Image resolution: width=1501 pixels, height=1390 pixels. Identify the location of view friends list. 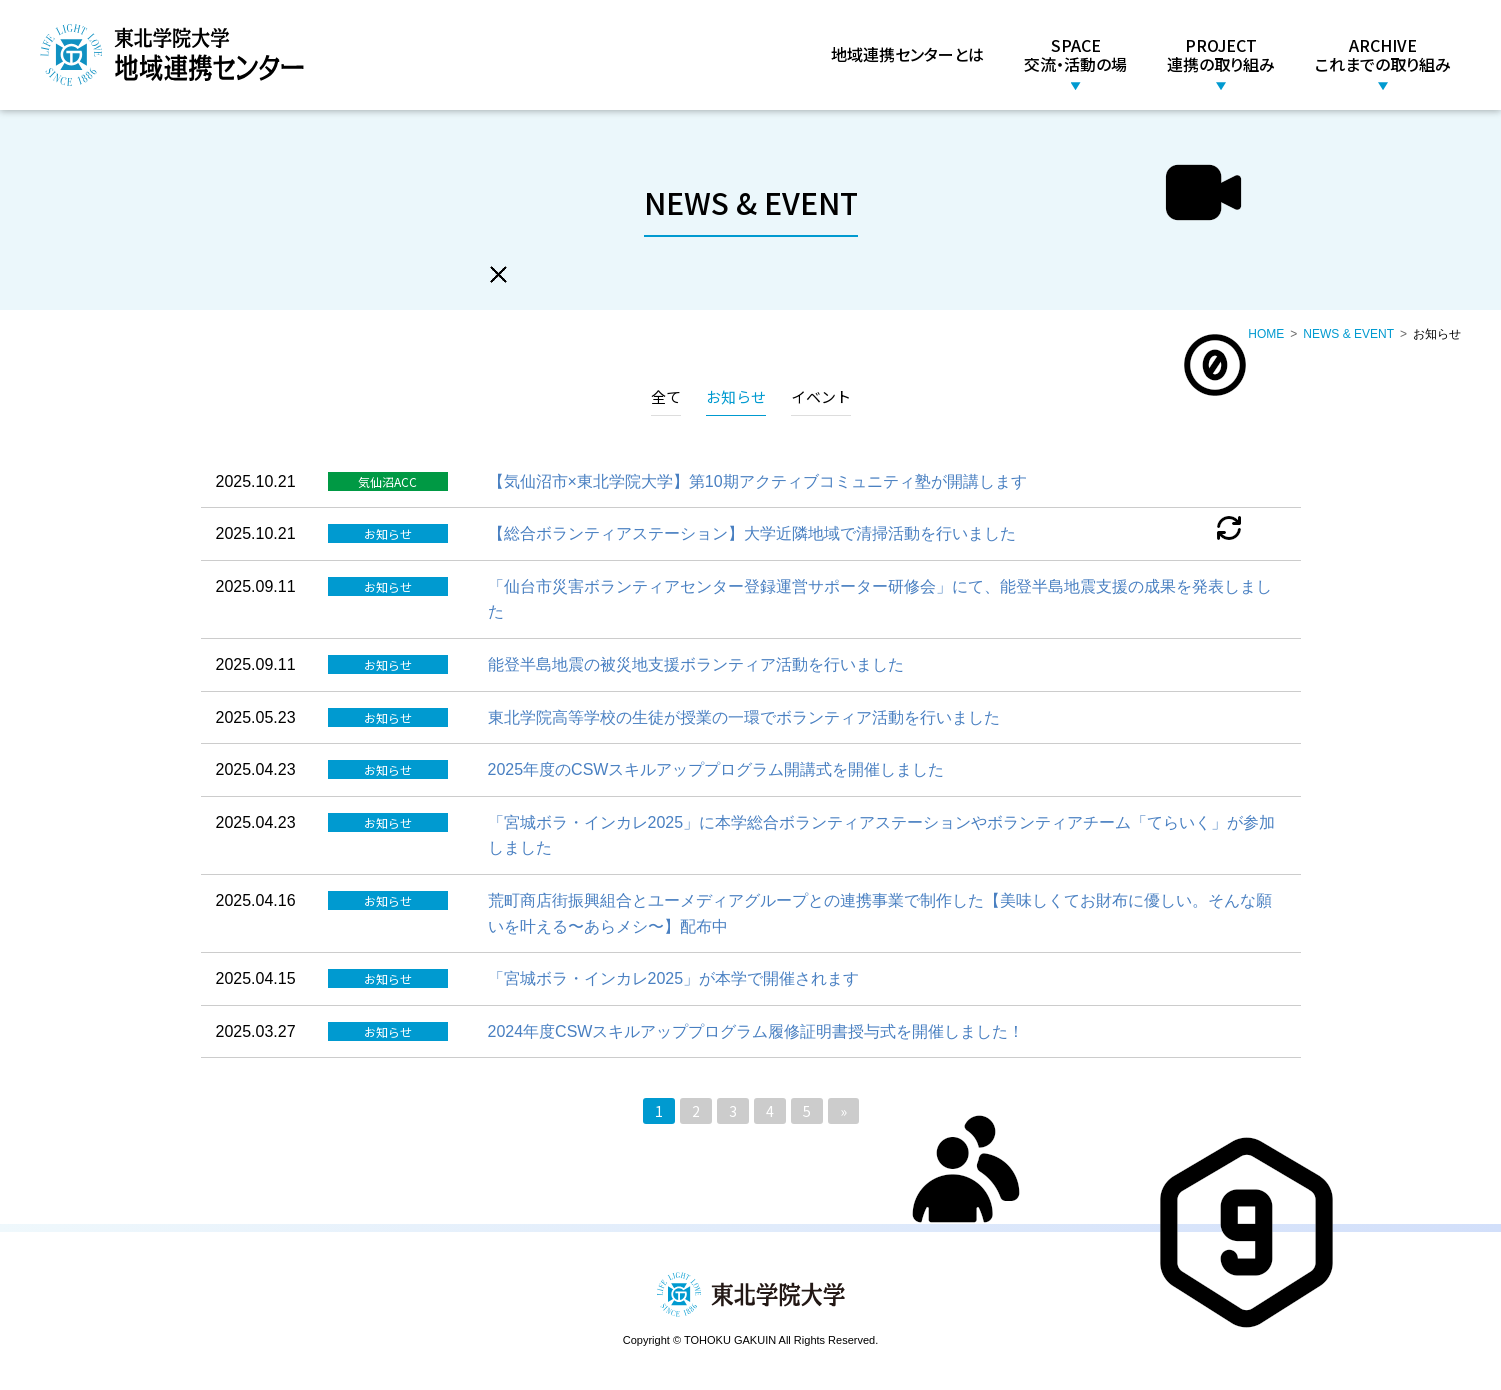
(966, 1169).